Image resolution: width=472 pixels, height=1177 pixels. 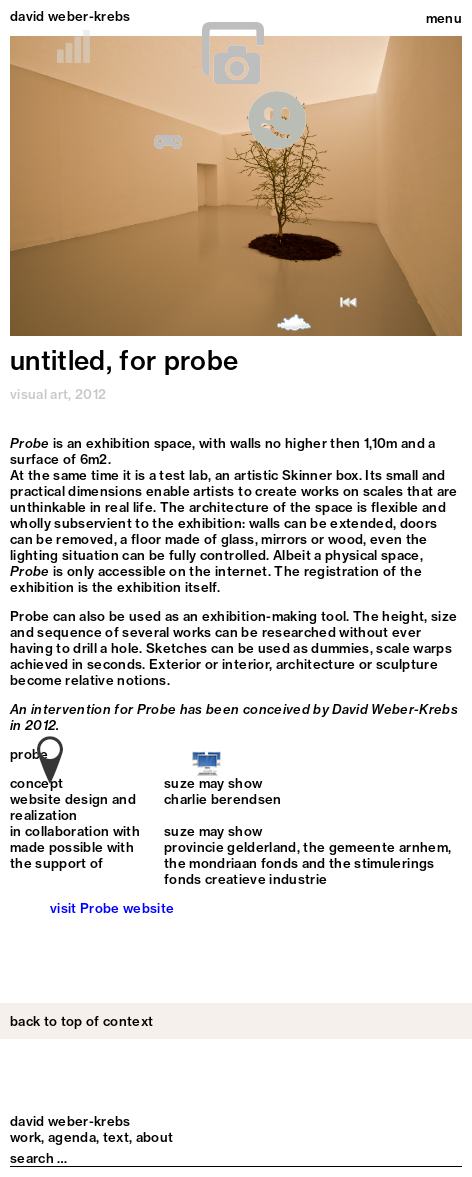 What do you see at coordinates (168, 142) in the screenshot?
I see `game controller input device` at bounding box center [168, 142].